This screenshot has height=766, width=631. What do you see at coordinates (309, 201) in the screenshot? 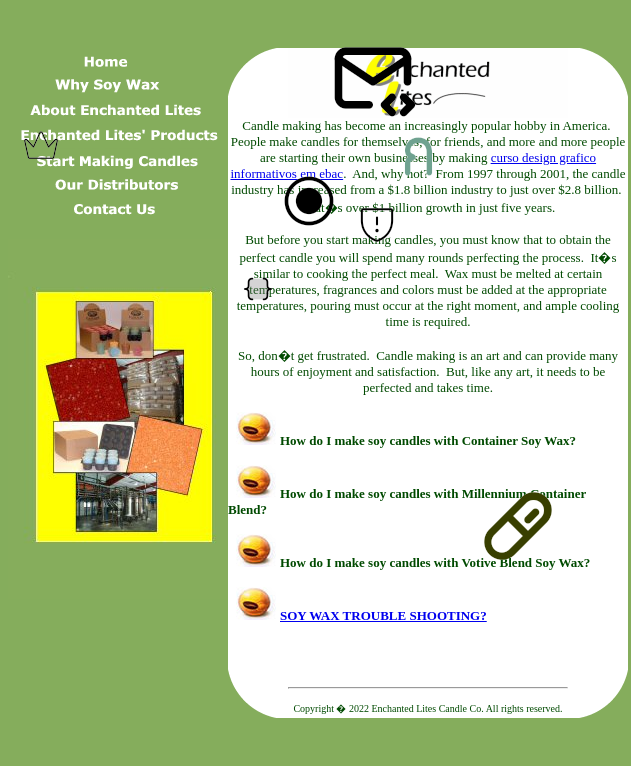
I see `a selected radio button option` at bounding box center [309, 201].